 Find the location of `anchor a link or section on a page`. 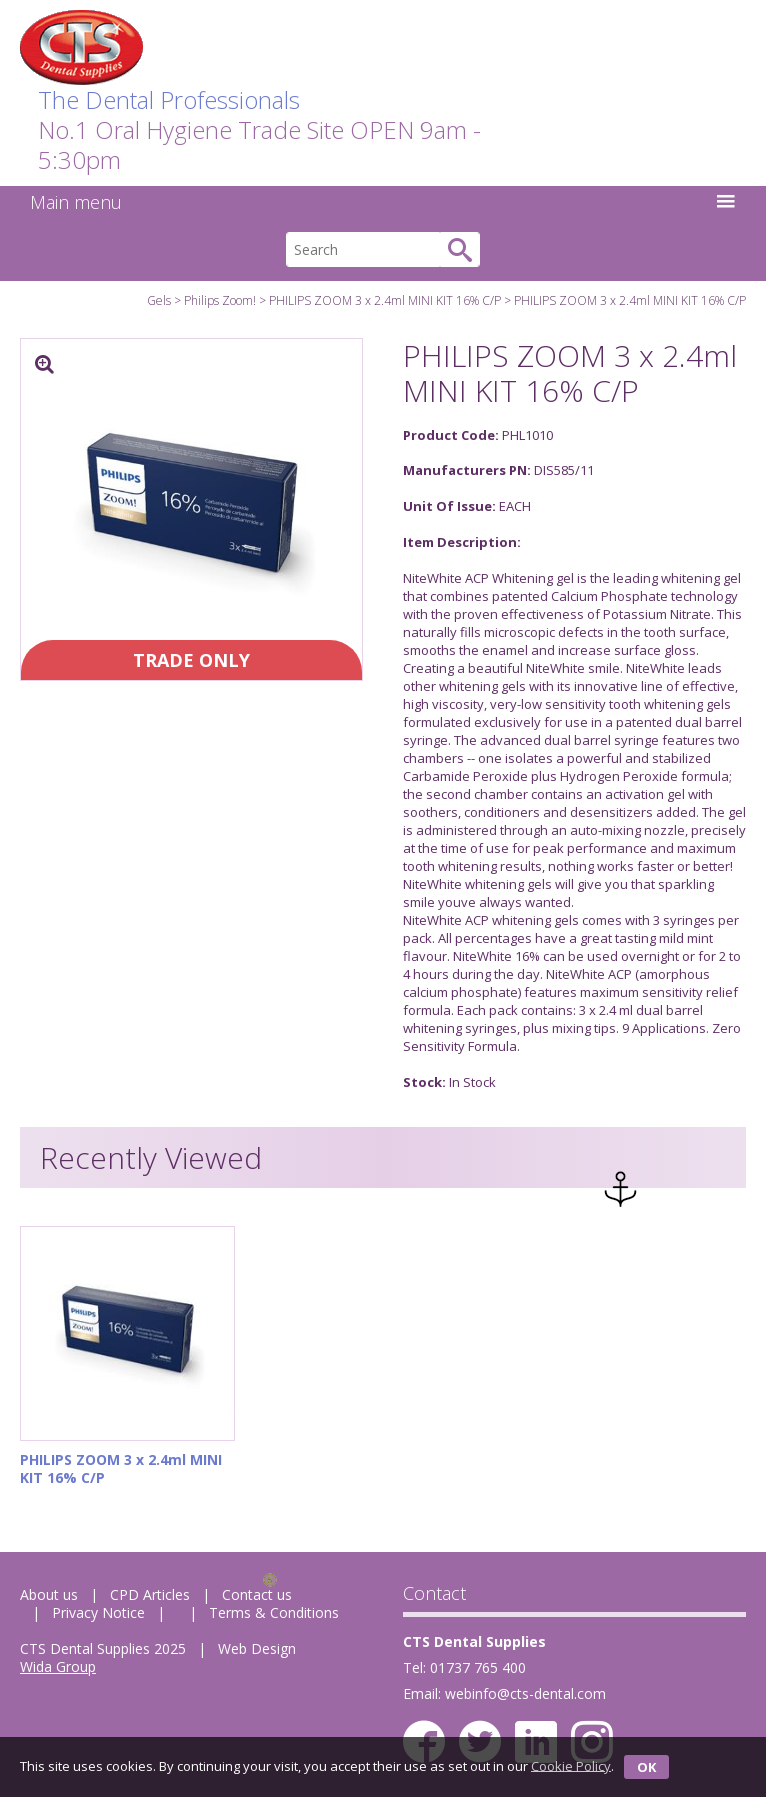

anchor a link or section on a page is located at coordinates (620, 1188).